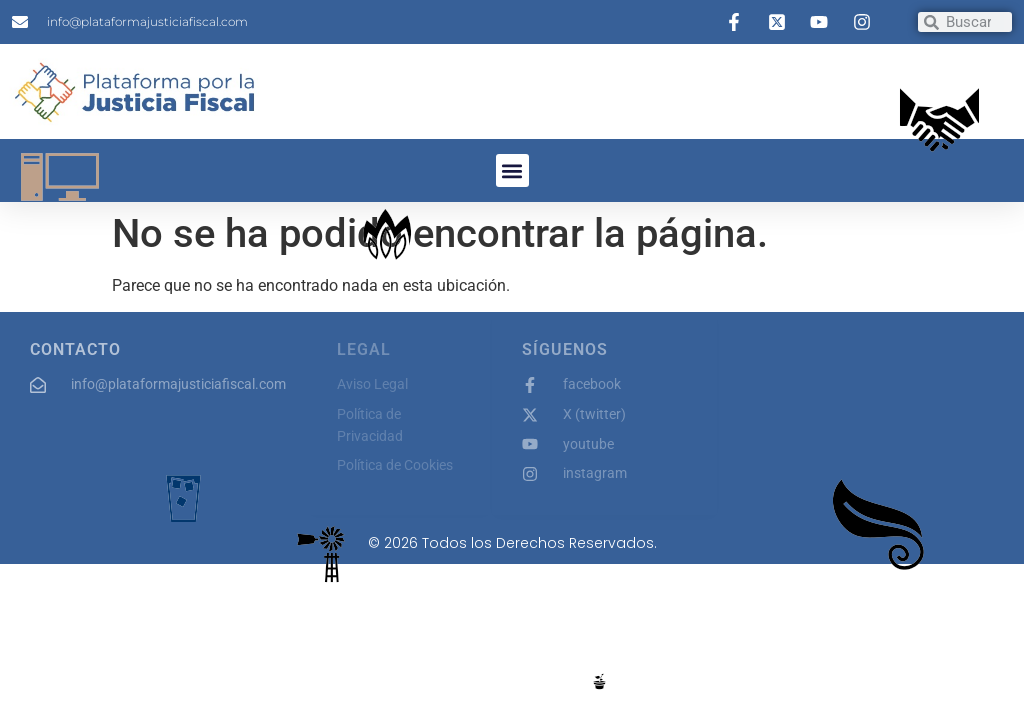  I want to click on indicates natural or organic content, so click(878, 524).